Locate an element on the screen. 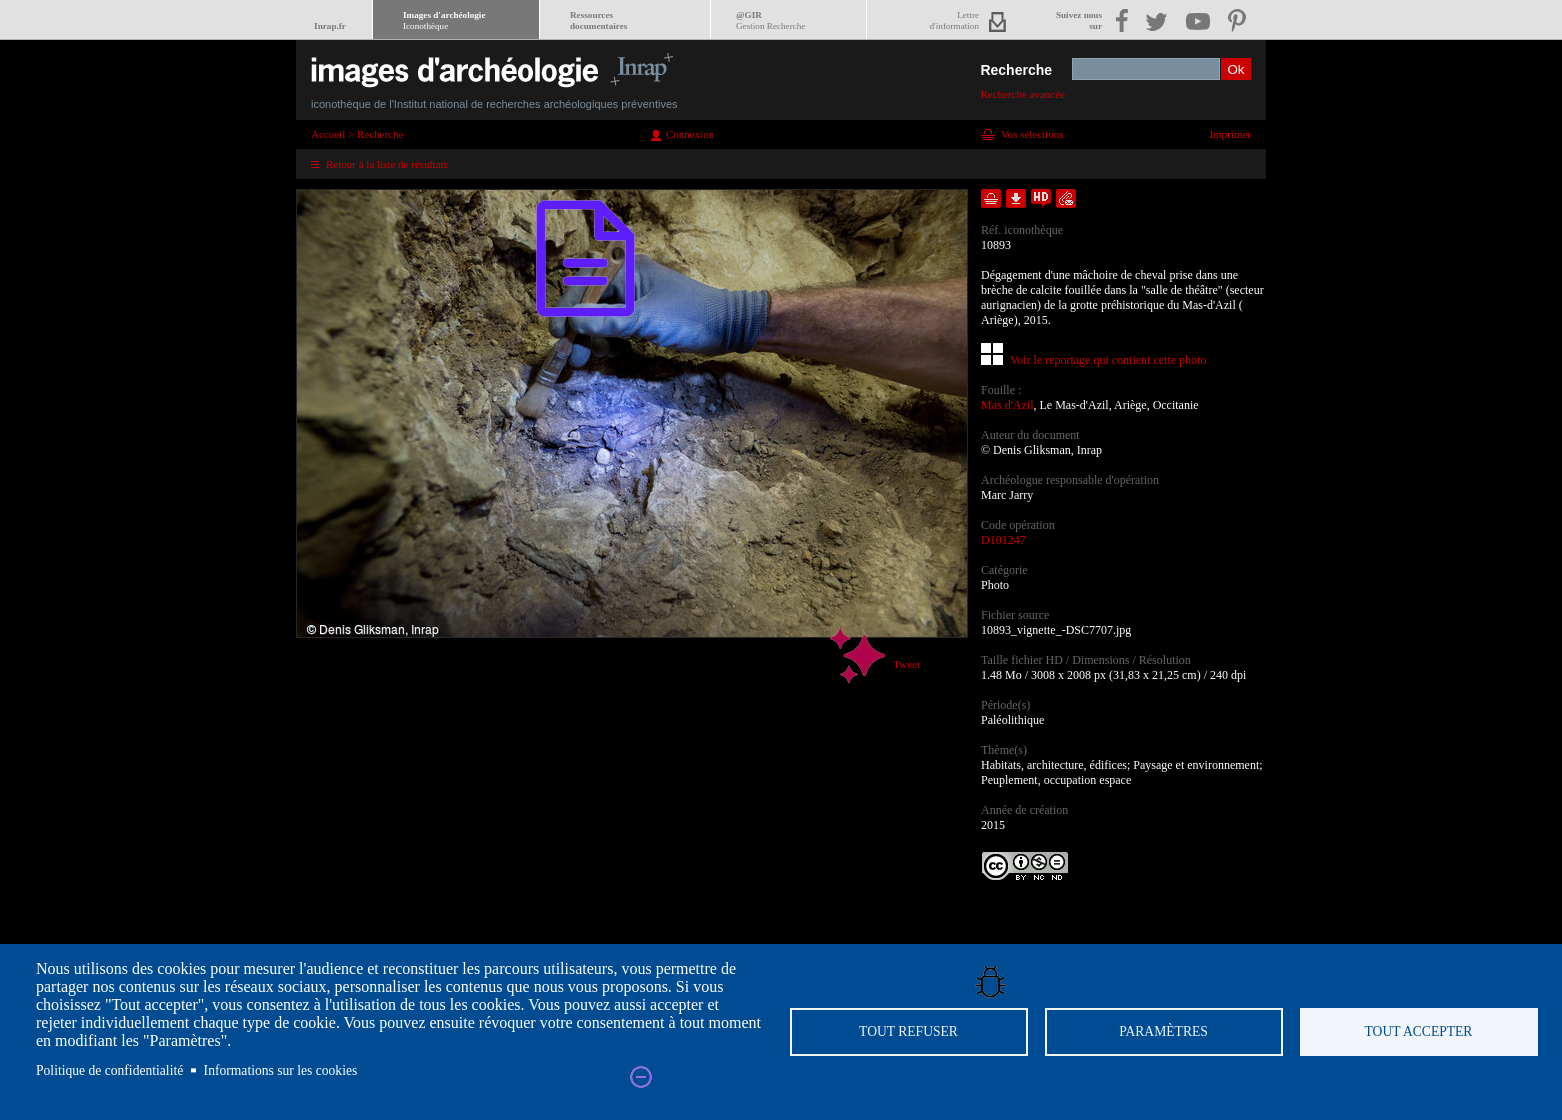  remove an item from a list or cart is located at coordinates (641, 1077).